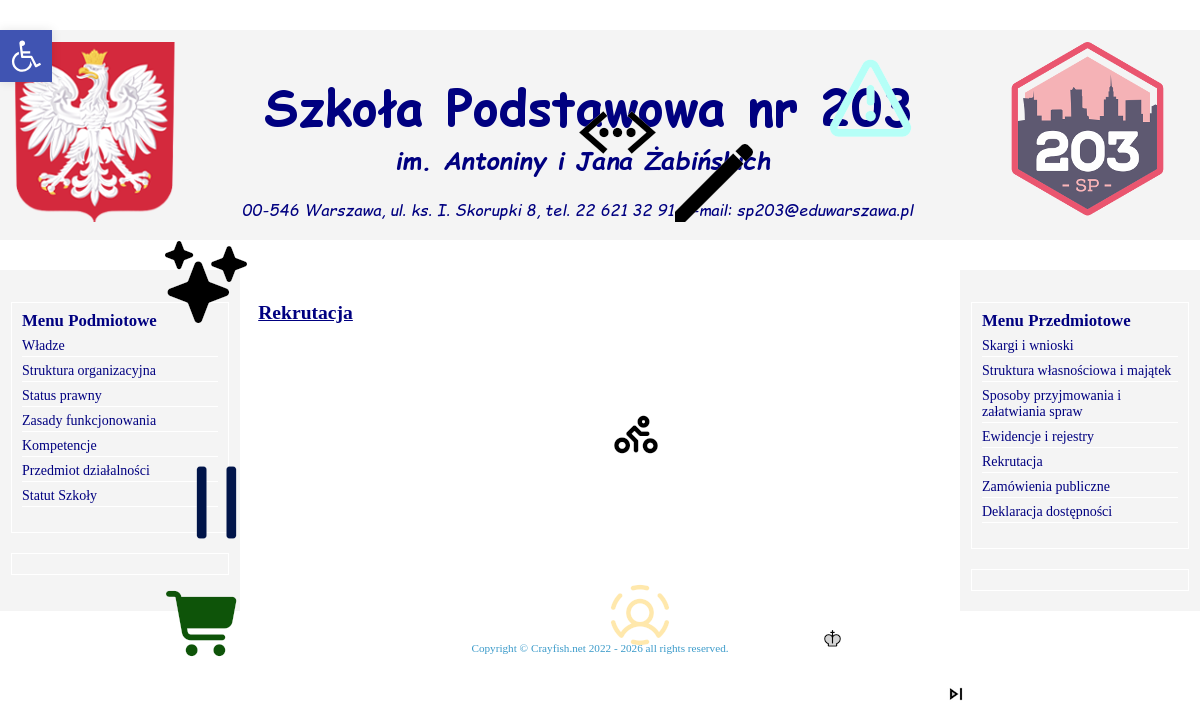 Image resolution: width=1200 pixels, height=720 pixels. I want to click on indicates premium or royal status, so click(832, 639).